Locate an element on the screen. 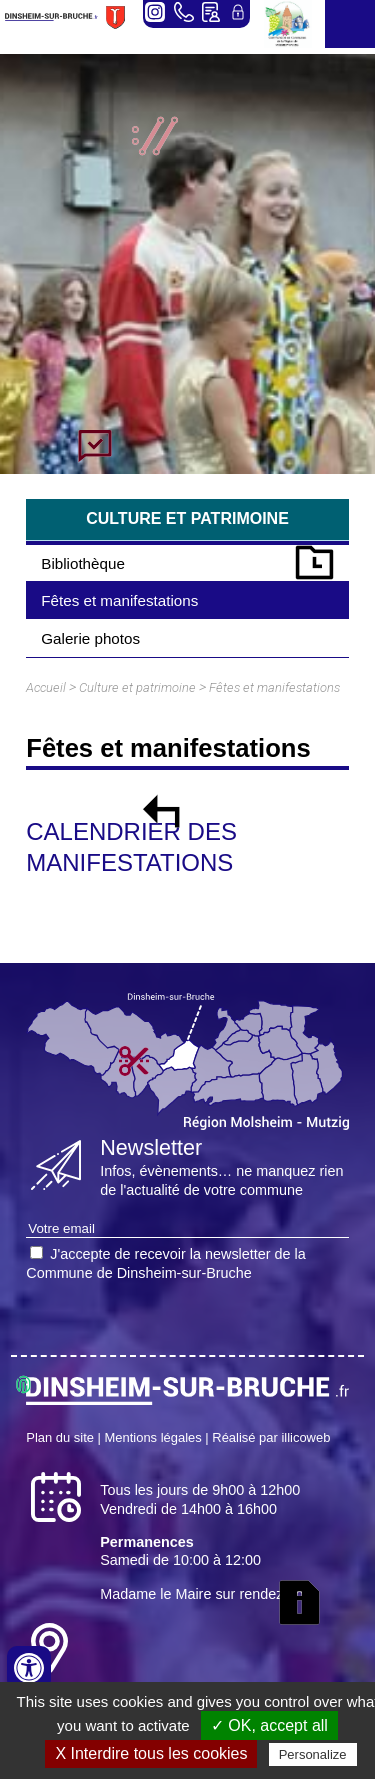 The image size is (375, 1779). view folder history or previous versions is located at coordinates (314, 562).